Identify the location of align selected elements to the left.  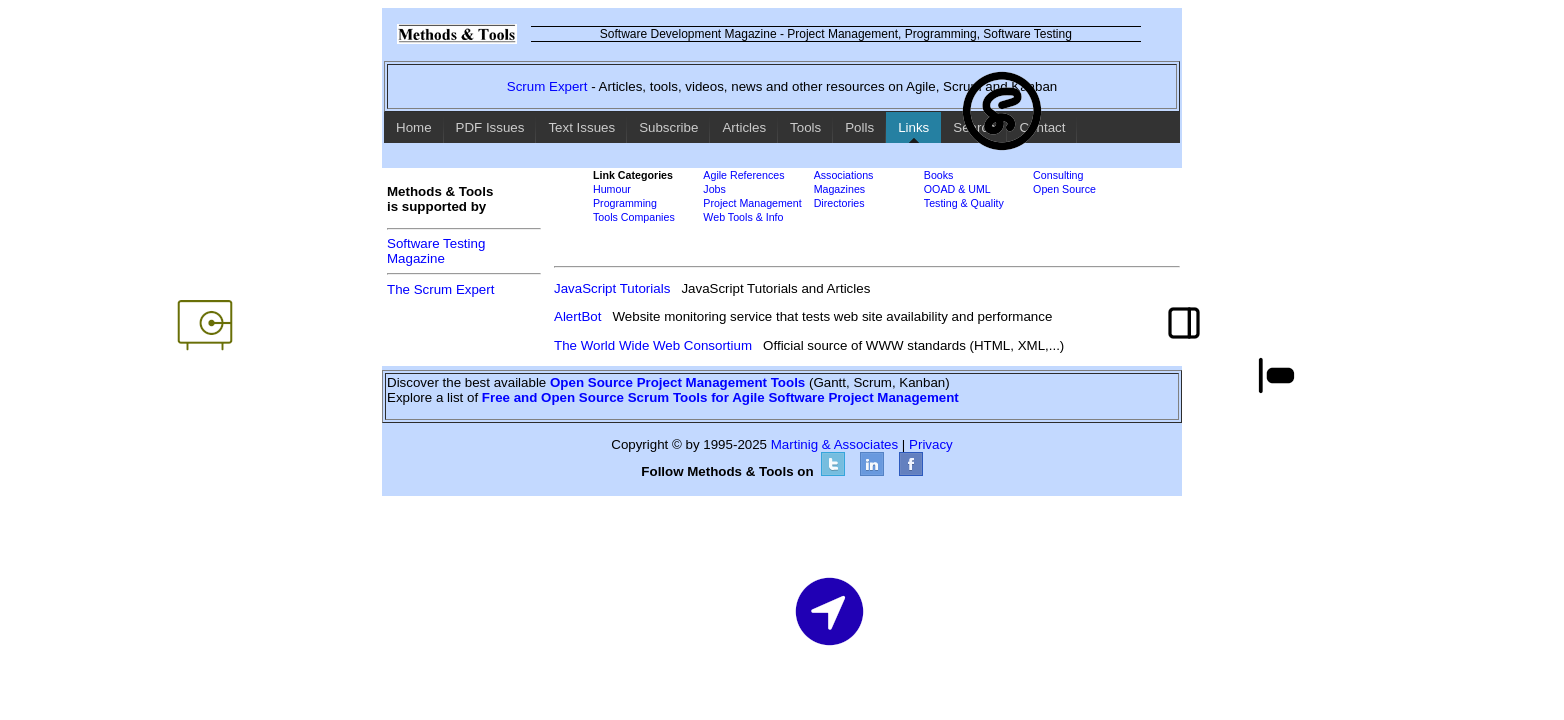
(1276, 375).